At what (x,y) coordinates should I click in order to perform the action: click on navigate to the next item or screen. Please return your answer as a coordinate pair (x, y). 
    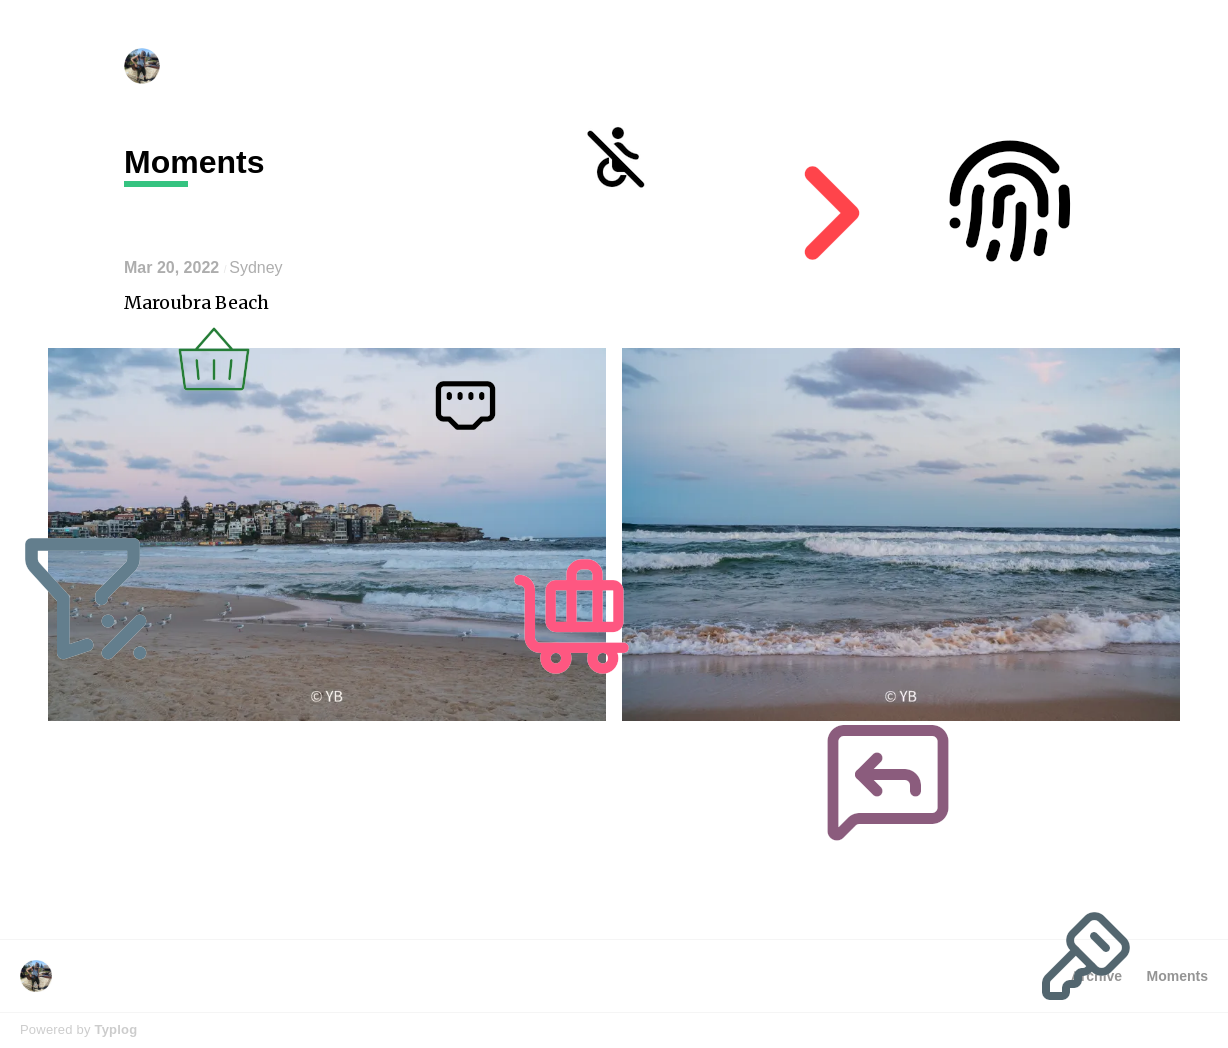
    Looking at the image, I should click on (828, 213).